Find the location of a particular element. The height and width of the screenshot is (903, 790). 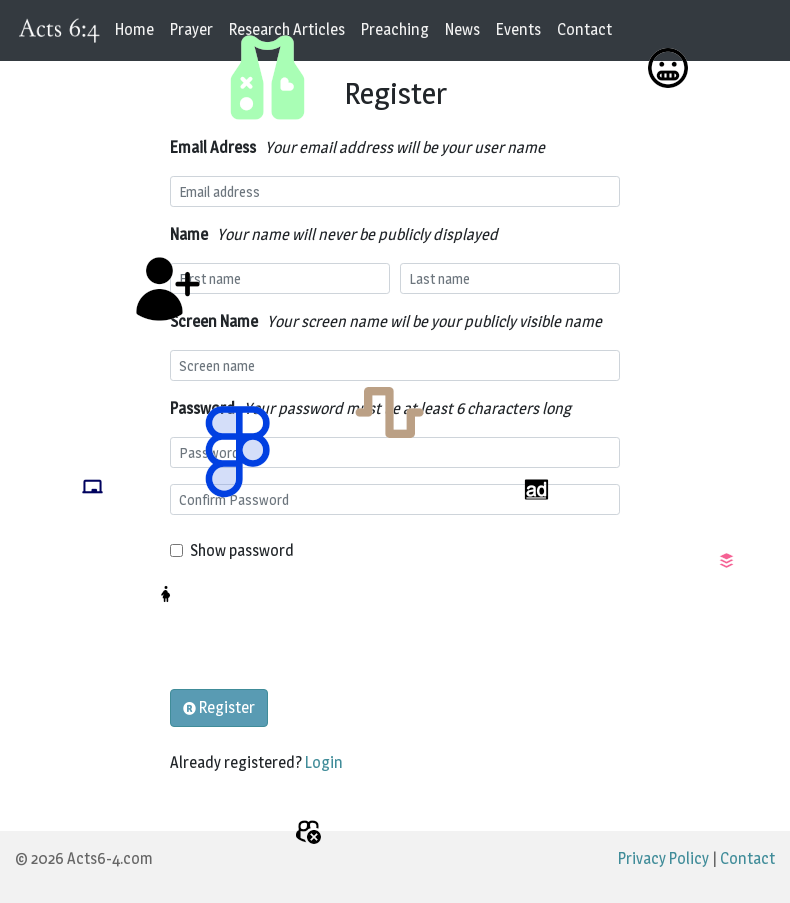

access classroom or educational content is located at coordinates (92, 486).